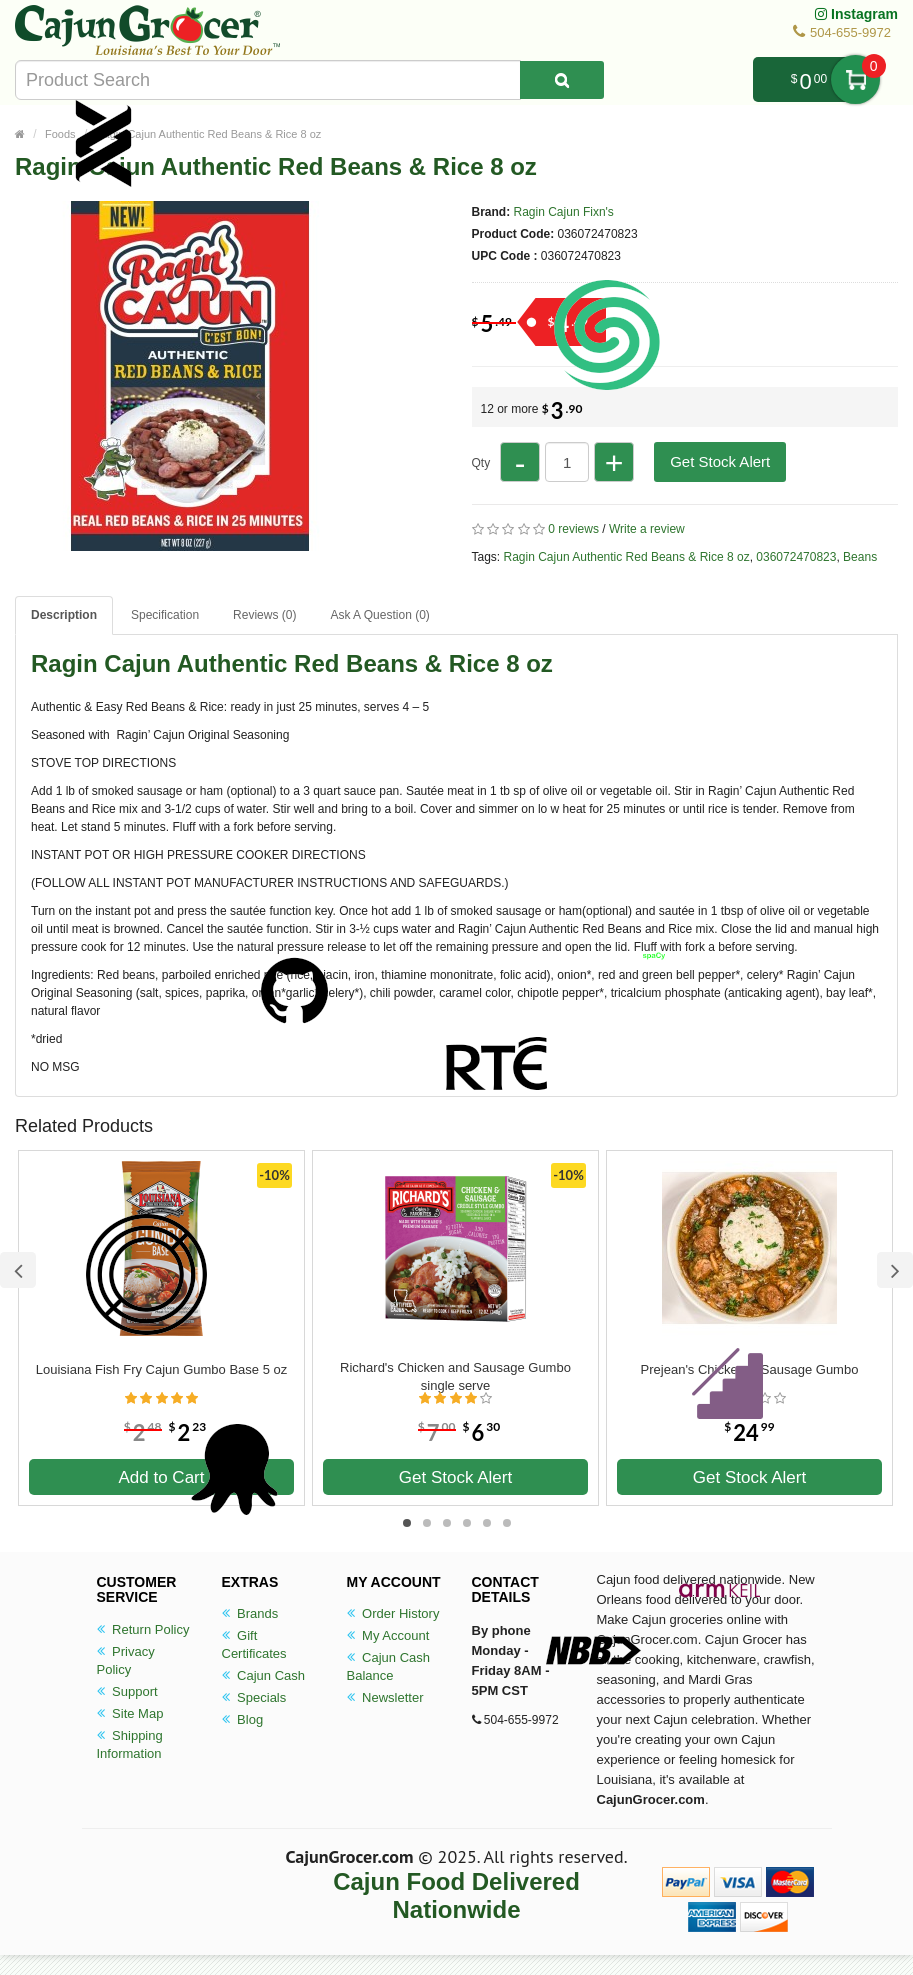 The width and height of the screenshot is (913, 1975). What do you see at coordinates (607, 335) in the screenshot?
I see `Laravel Nova administration panel logo` at bounding box center [607, 335].